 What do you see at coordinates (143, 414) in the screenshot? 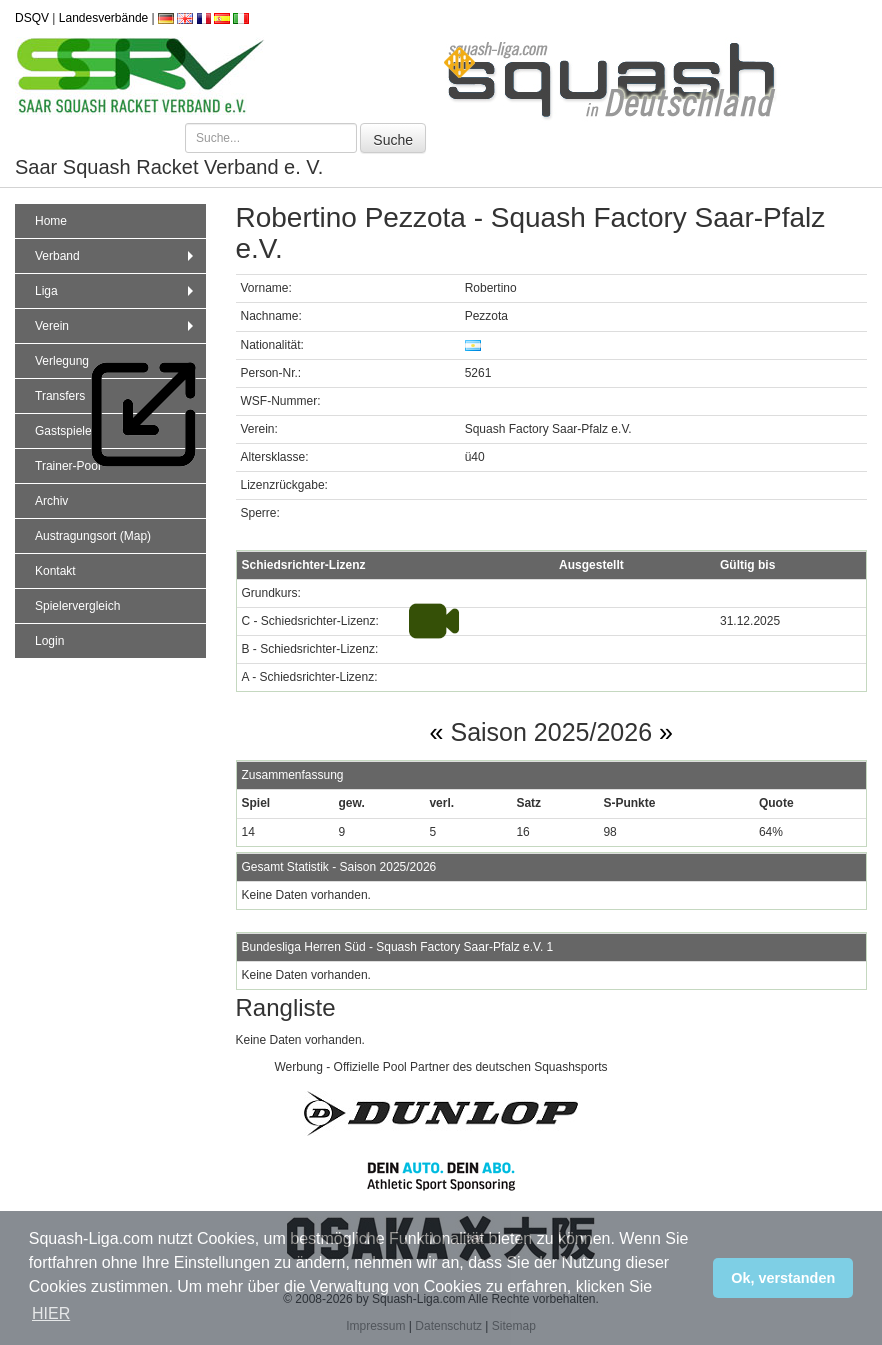
I see `resize or scale an element` at bounding box center [143, 414].